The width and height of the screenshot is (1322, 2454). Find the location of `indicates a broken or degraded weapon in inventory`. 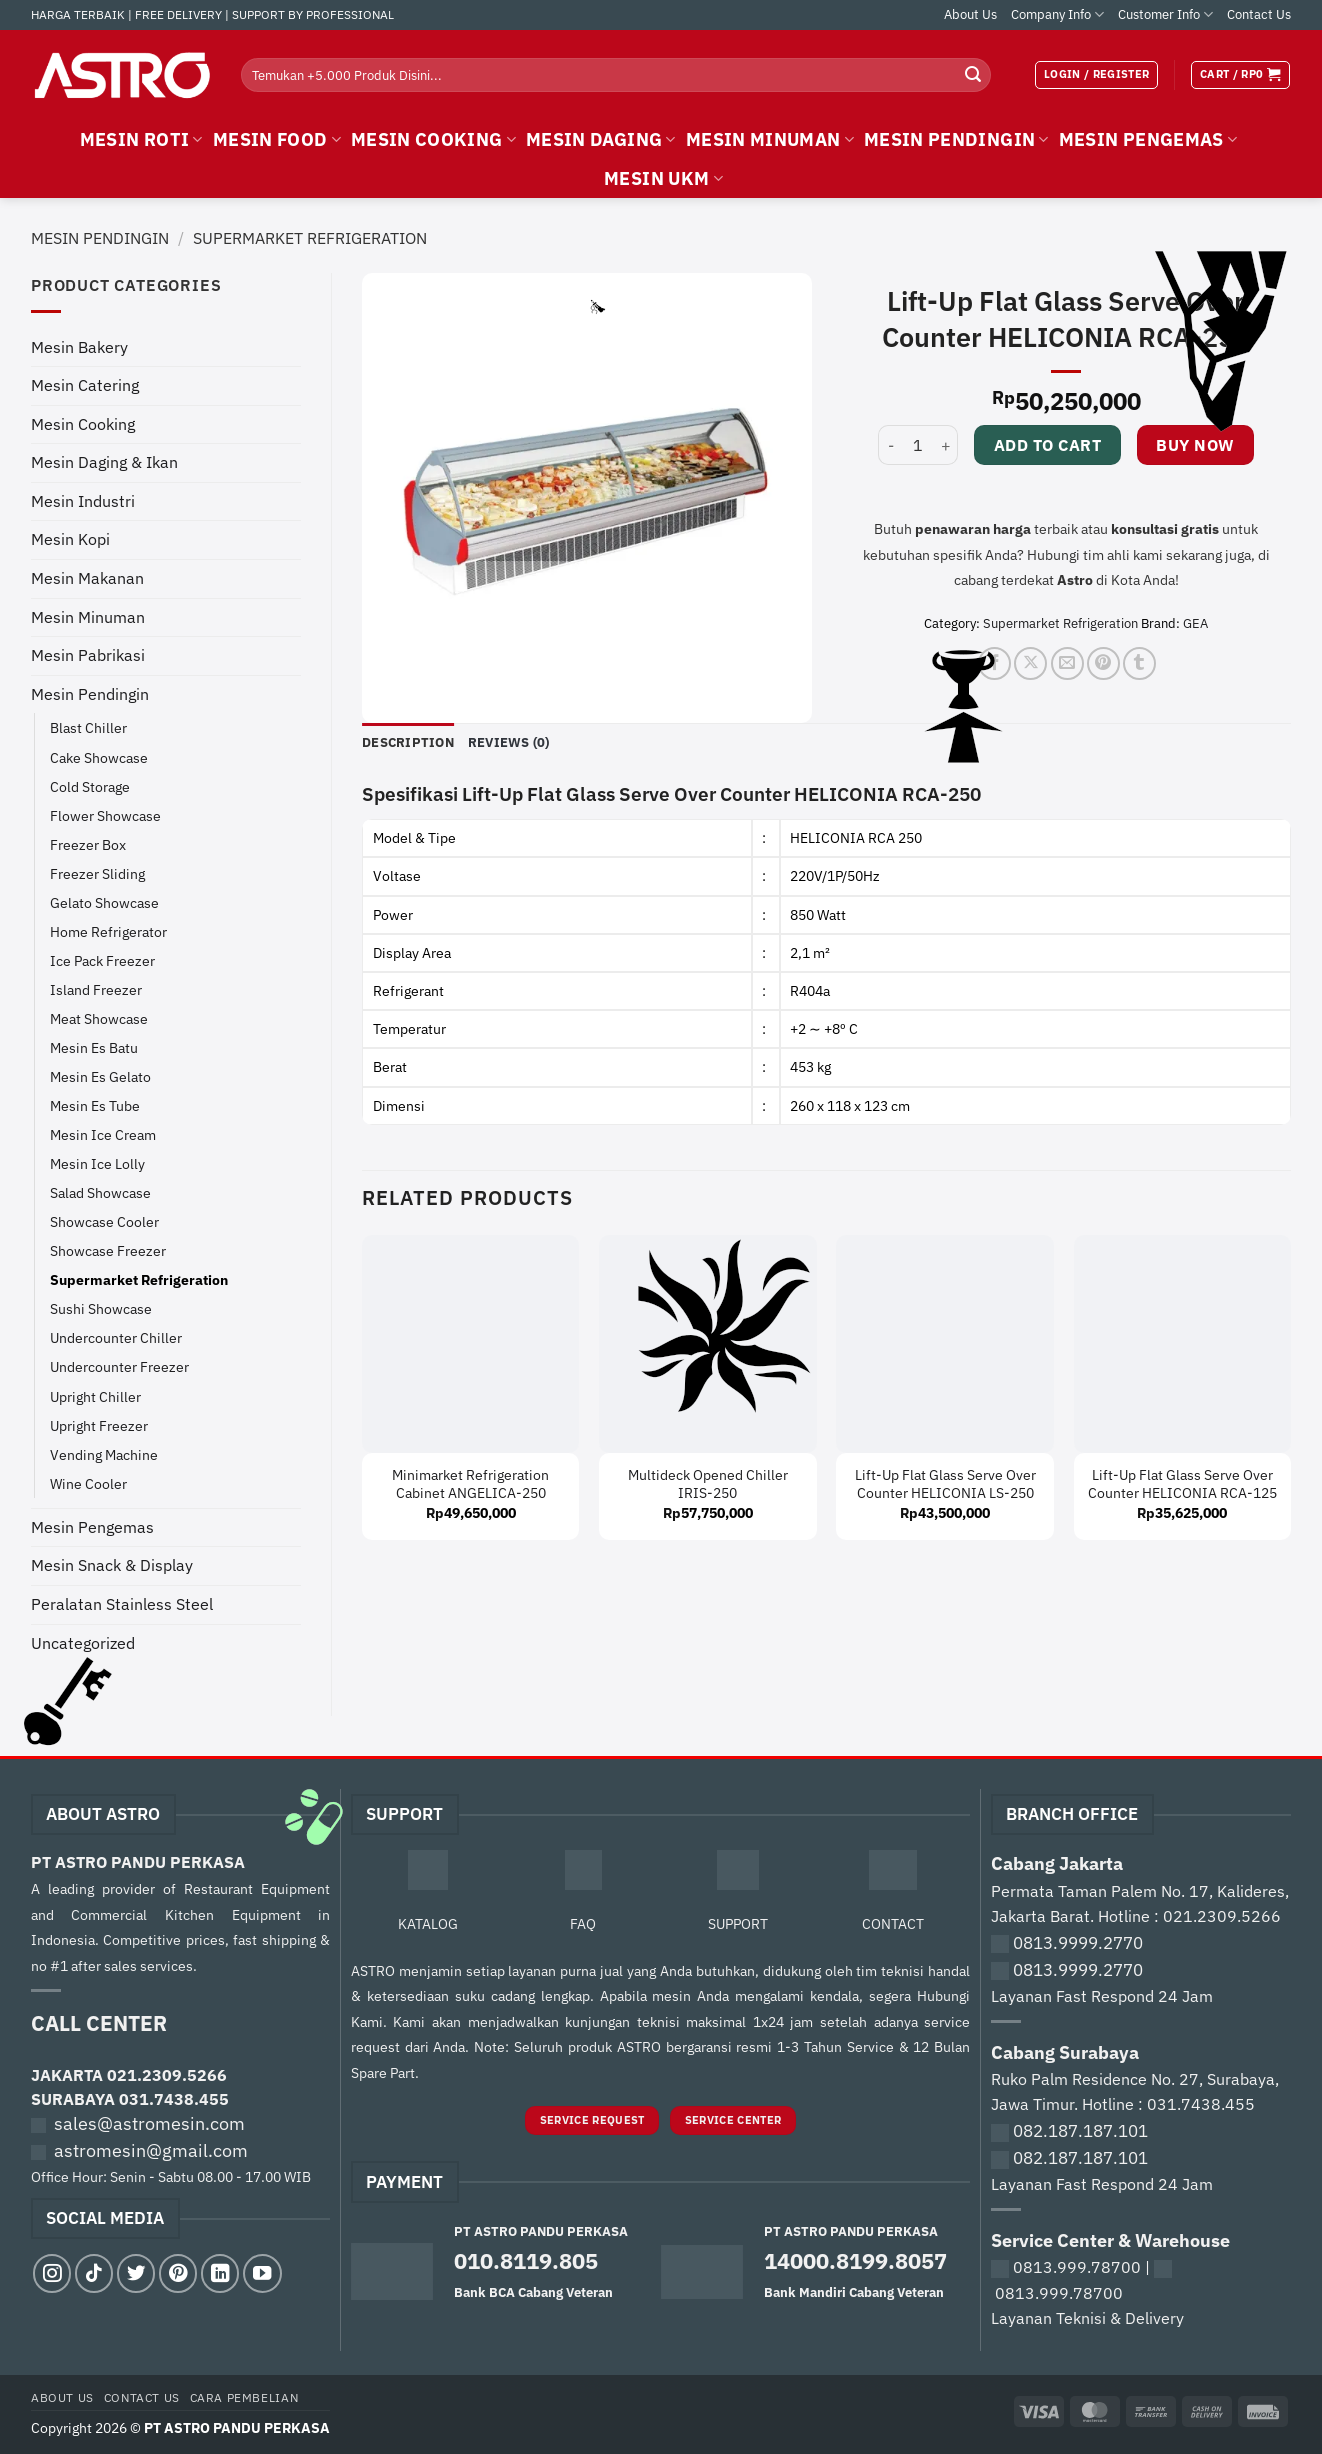

indicates a broken or degraded weapon in inventory is located at coordinates (598, 307).